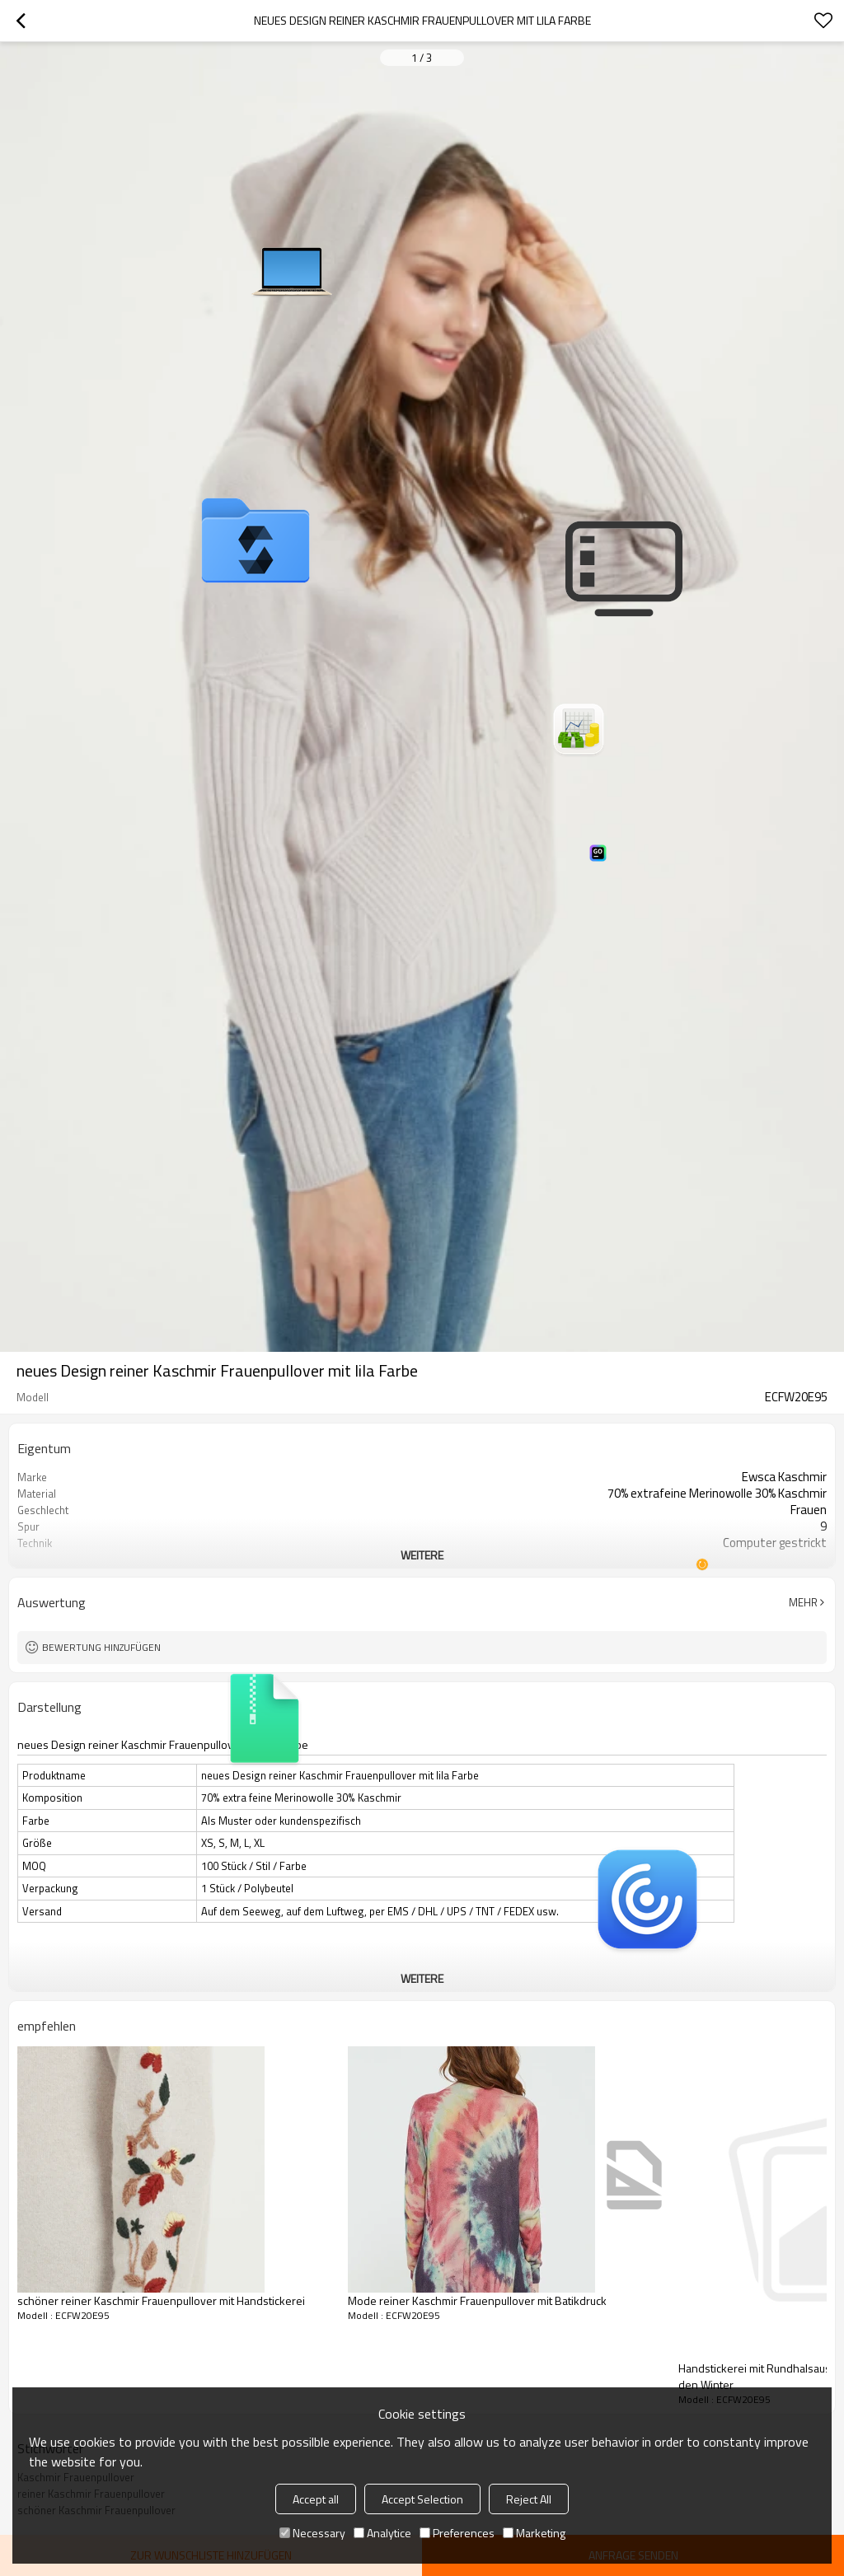 This screenshot has width=844, height=2576. Describe the element at coordinates (255, 543) in the screenshot. I see `folder containing solidity smart contract files` at that location.